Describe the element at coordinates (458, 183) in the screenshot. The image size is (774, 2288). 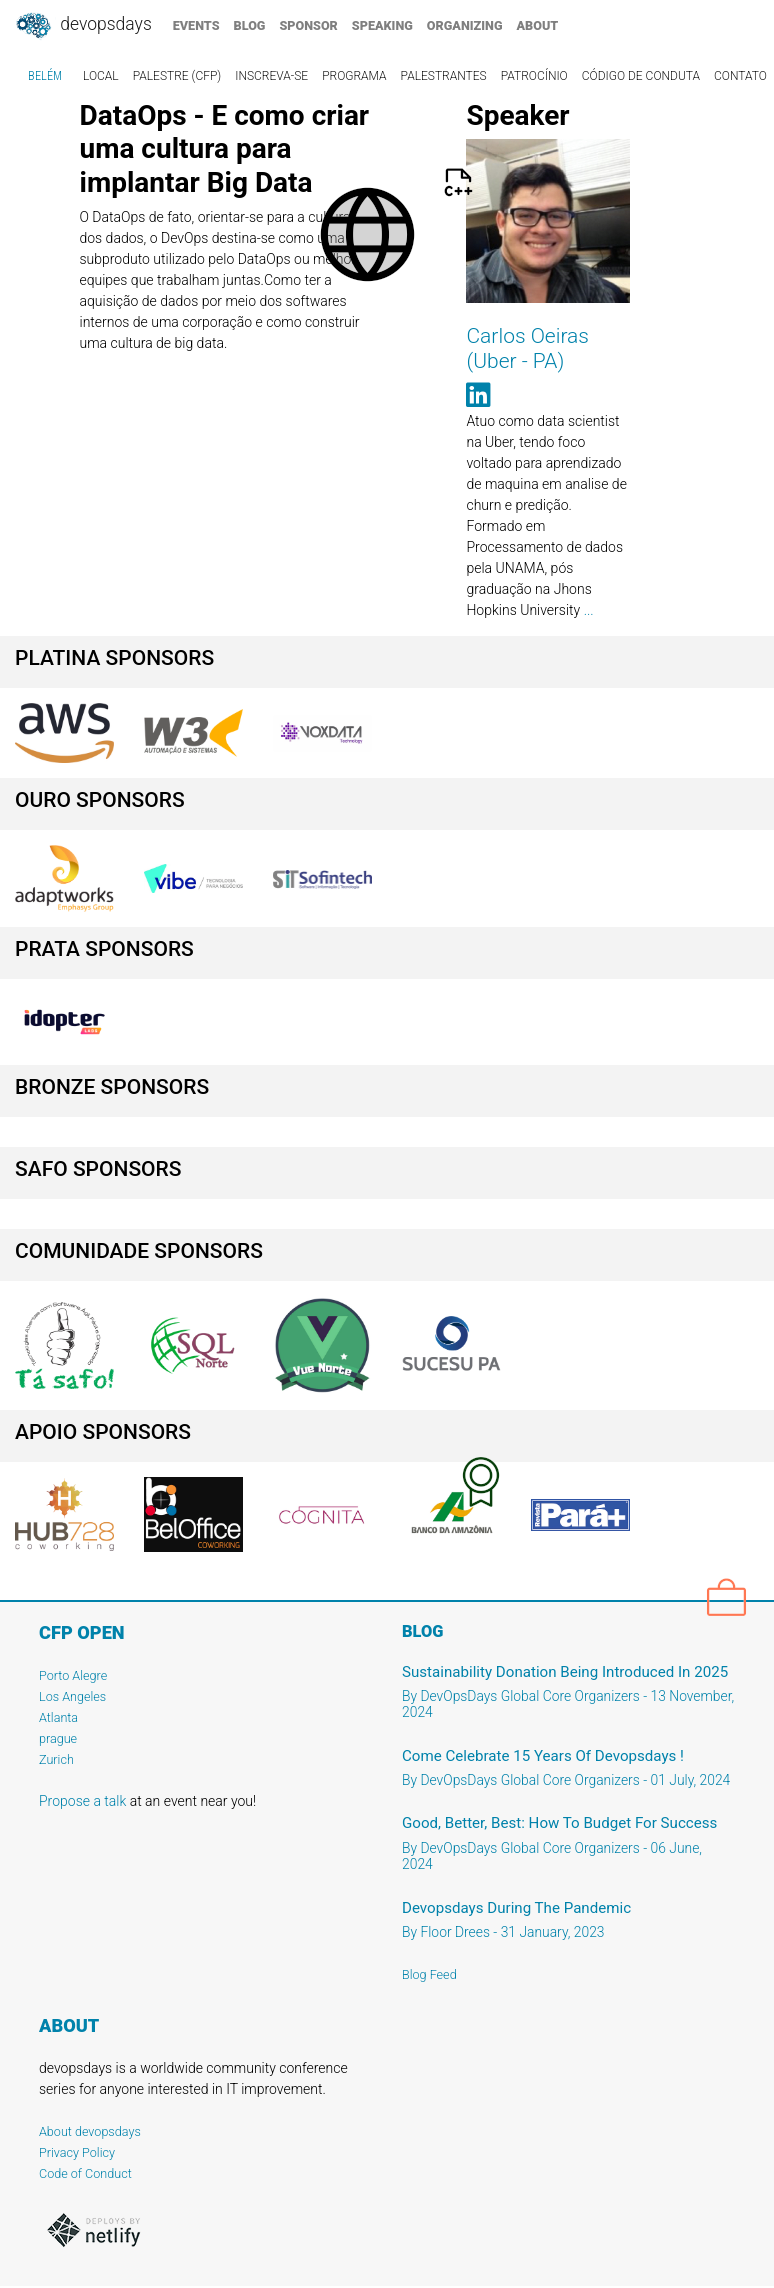
I see `open a C++ source code file` at that location.